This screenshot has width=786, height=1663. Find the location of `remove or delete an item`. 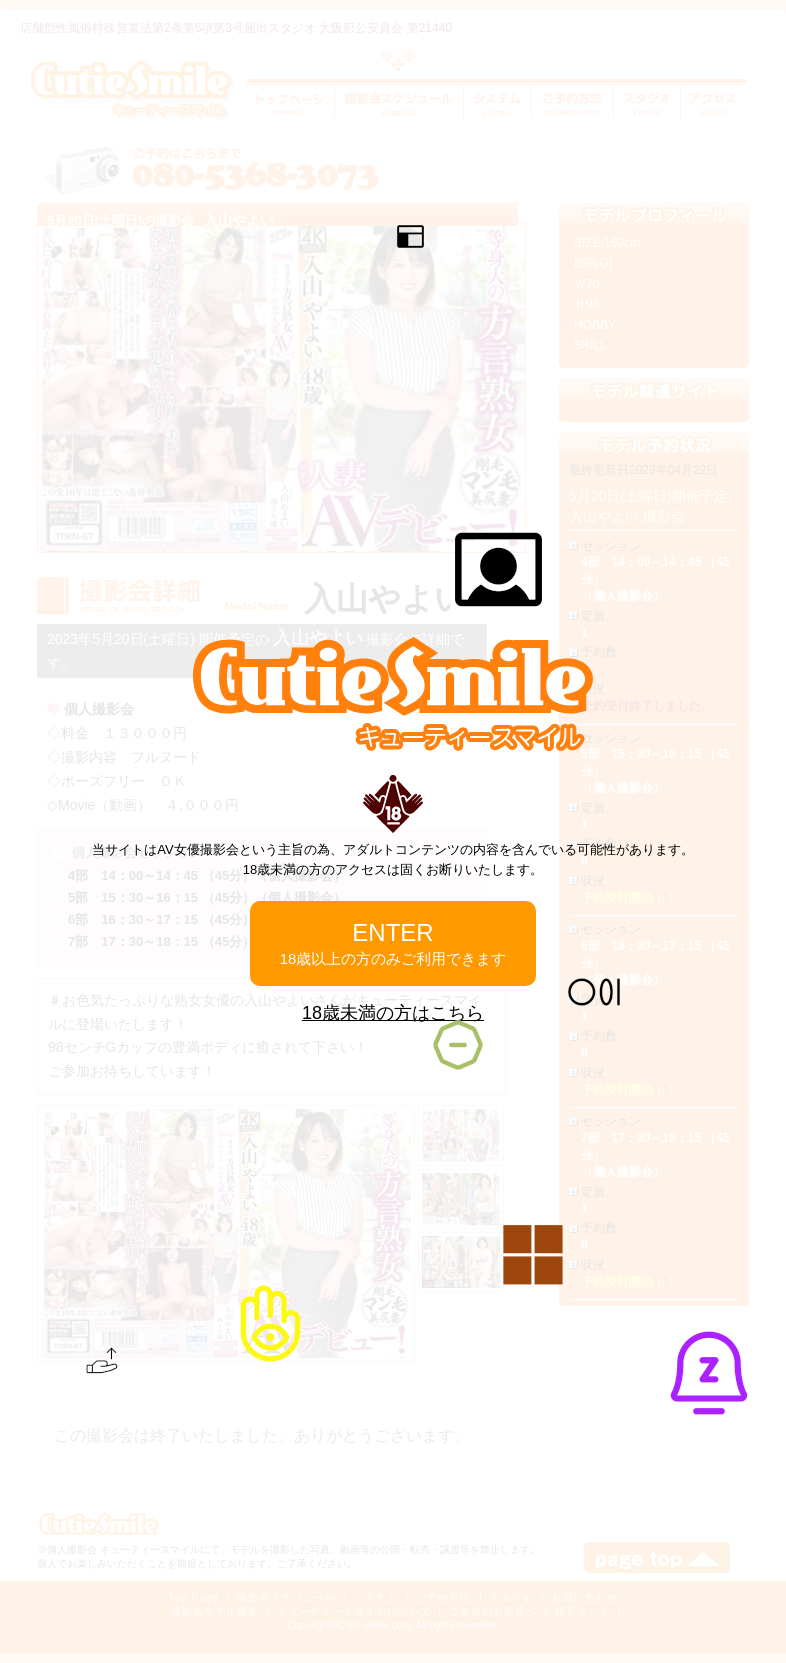

remove or delete an item is located at coordinates (458, 1045).